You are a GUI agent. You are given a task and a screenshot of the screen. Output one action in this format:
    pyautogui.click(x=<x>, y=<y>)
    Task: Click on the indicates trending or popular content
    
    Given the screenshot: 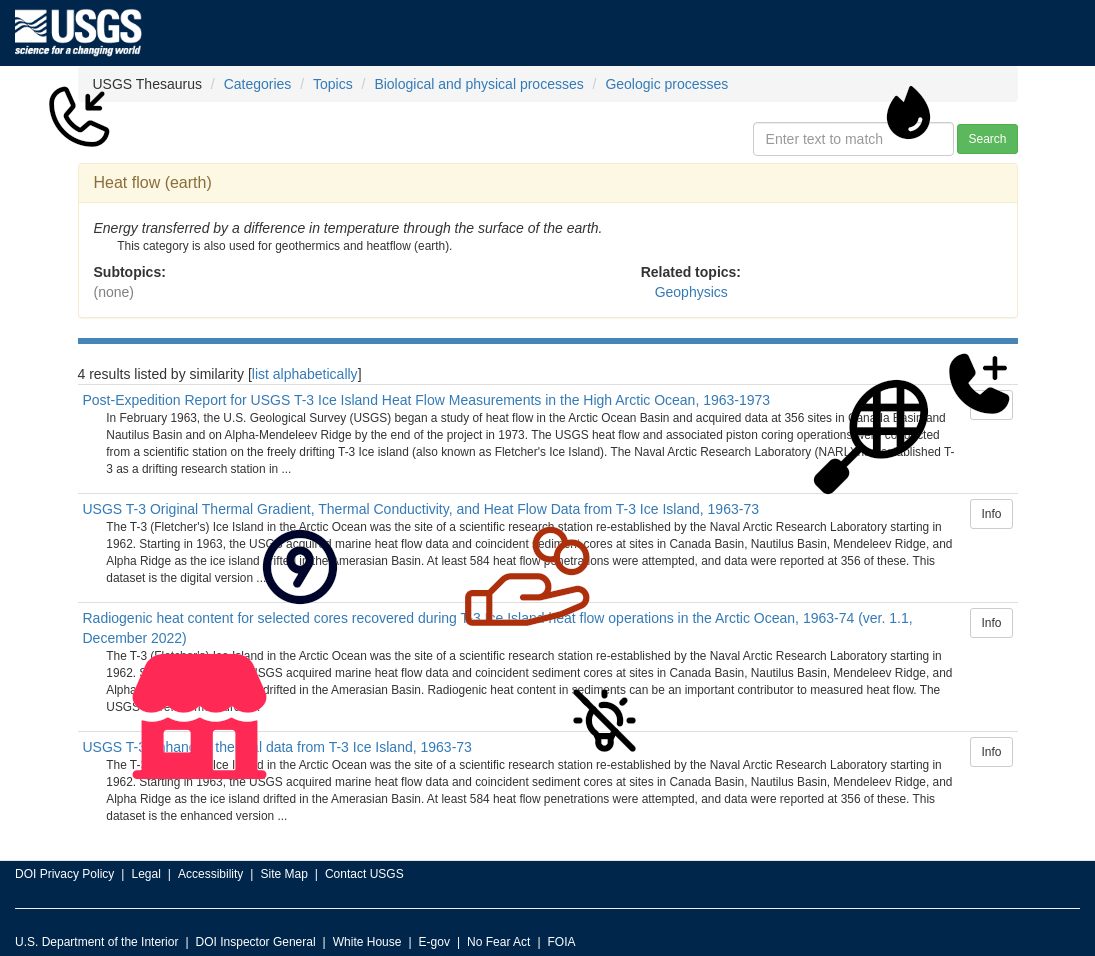 What is the action you would take?
    pyautogui.click(x=908, y=113)
    